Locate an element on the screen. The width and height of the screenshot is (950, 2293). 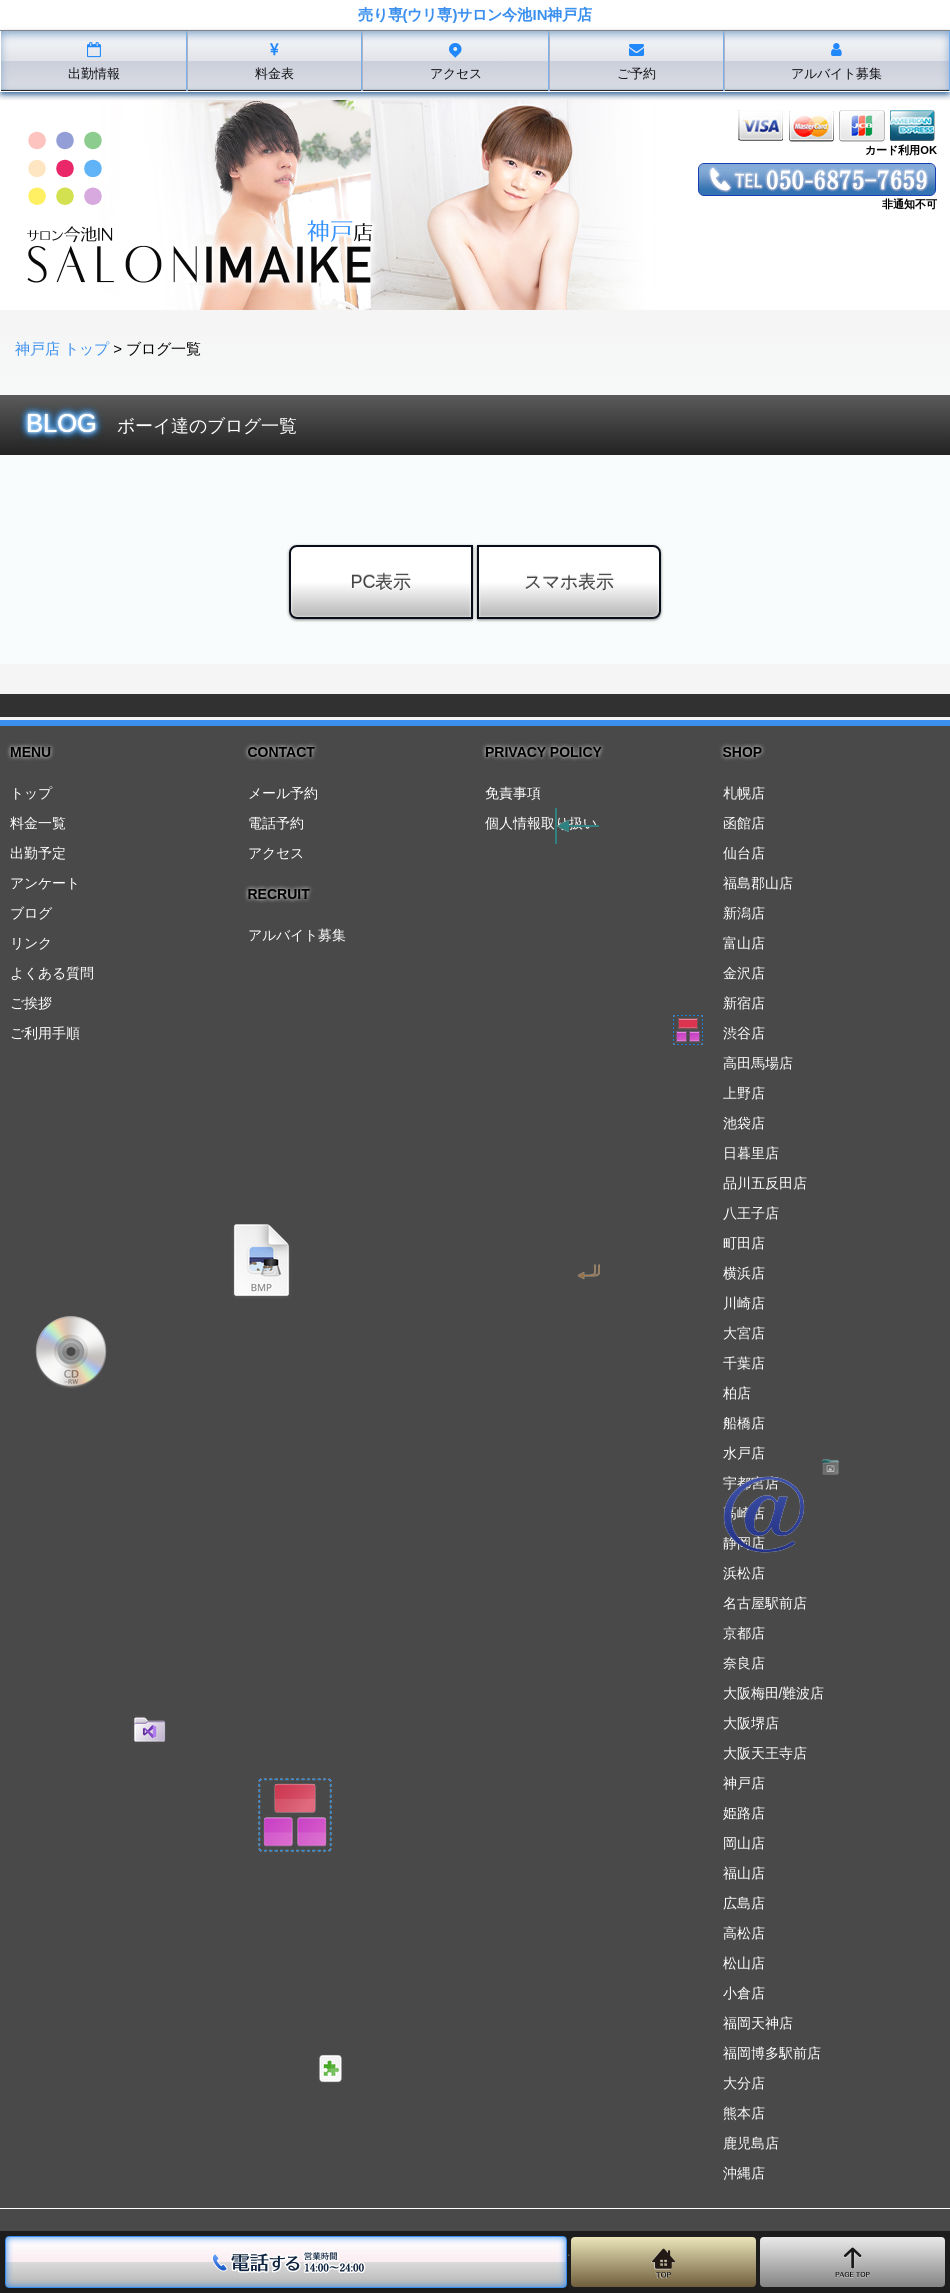
open your pictures folder is located at coordinates (830, 1466).